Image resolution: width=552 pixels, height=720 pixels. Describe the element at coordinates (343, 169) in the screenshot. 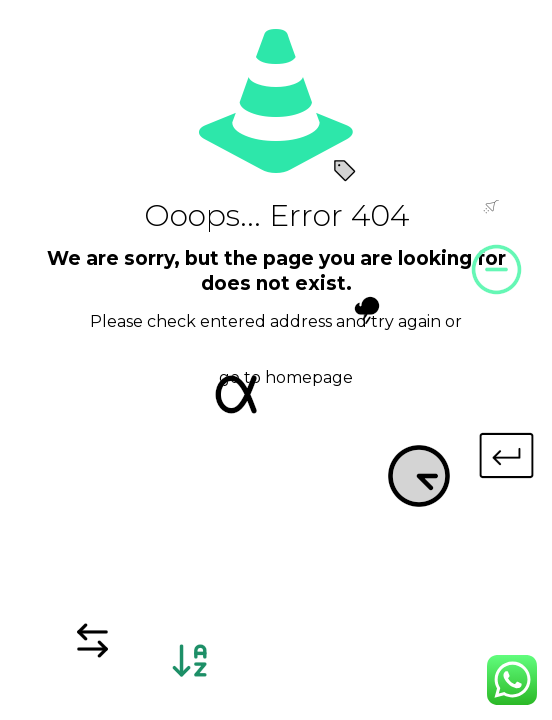

I see `add a tag or label to an item` at that location.